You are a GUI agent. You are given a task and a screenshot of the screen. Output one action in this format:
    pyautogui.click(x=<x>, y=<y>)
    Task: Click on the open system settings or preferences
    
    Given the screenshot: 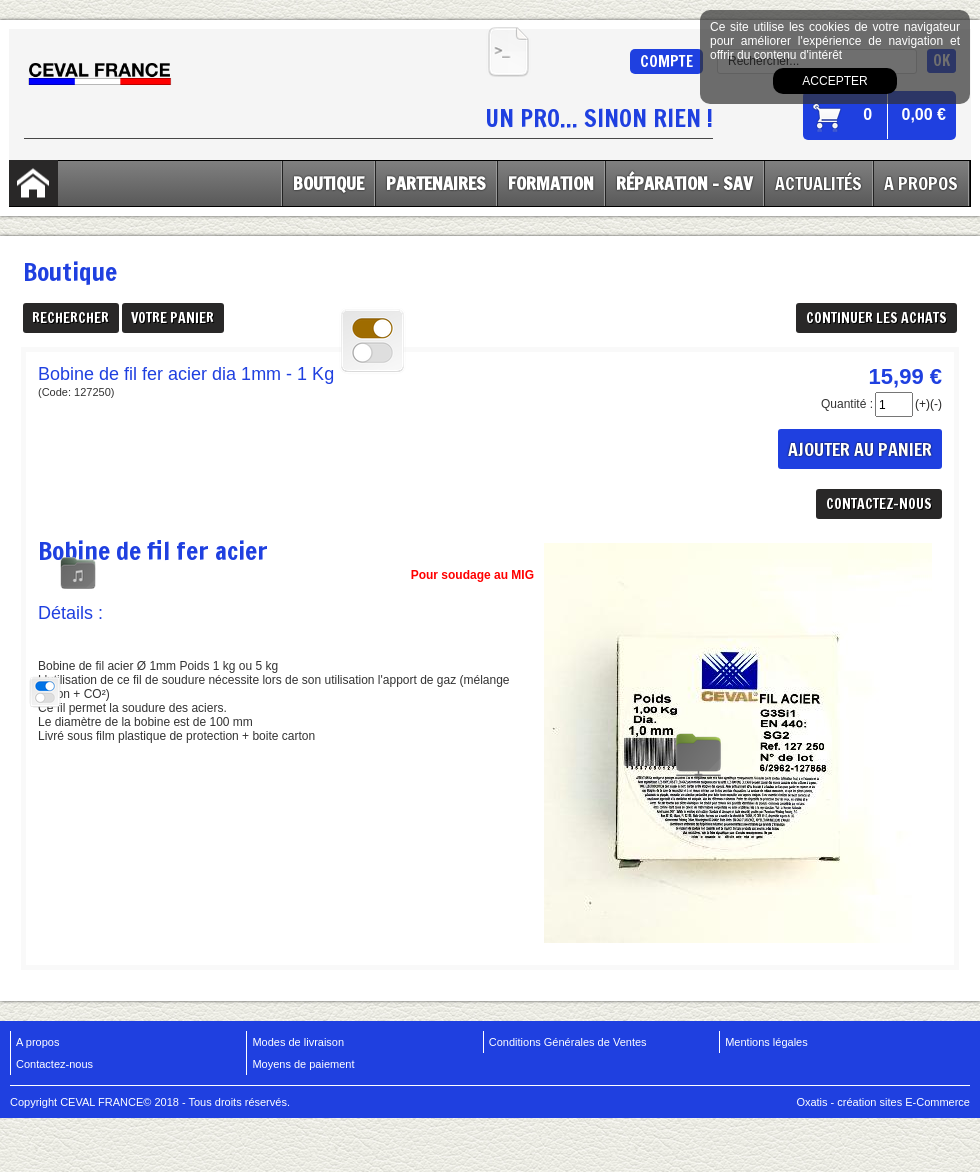 What is the action you would take?
    pyautogui.click(x=372, y=340)
    